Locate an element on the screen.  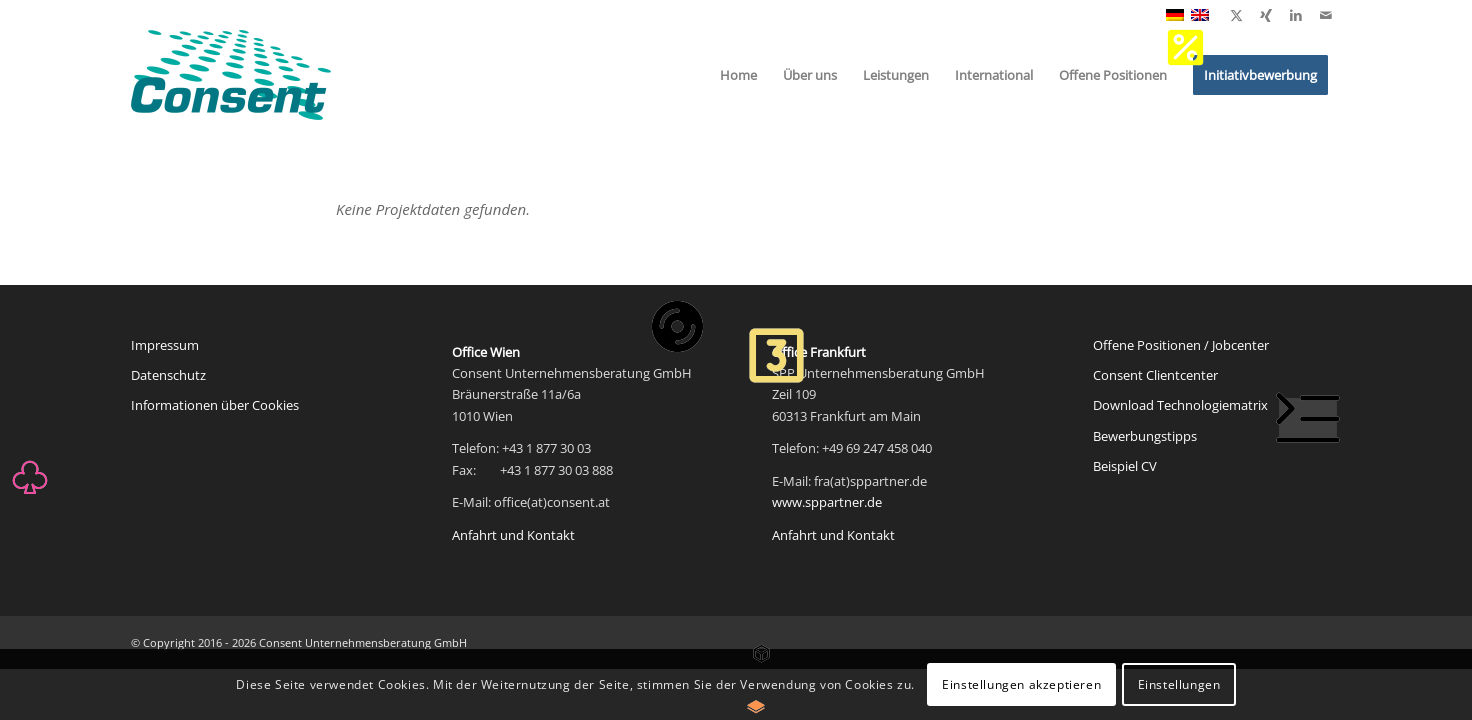
play music or audio content is located at coordinates (677, 326).